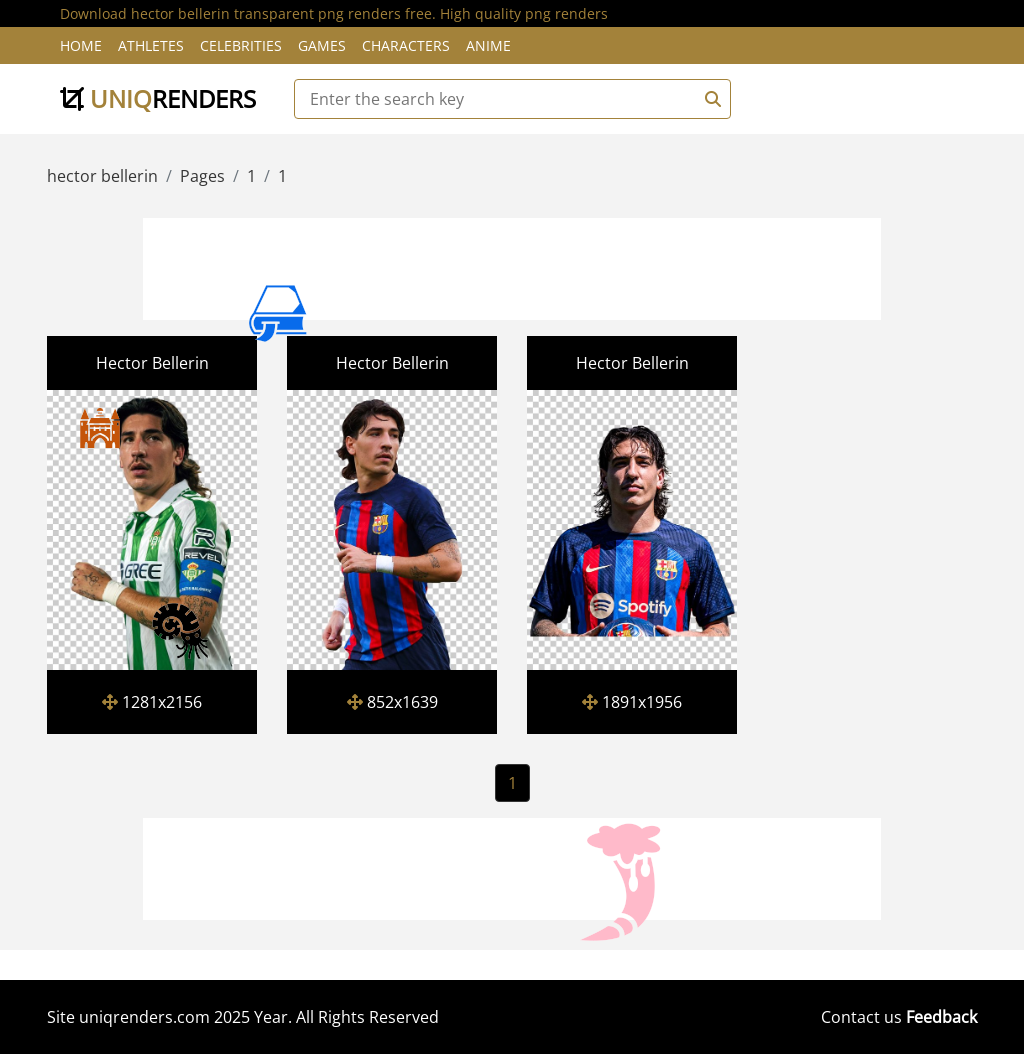  What do you see at coordinates (277, 313) in the screenshot?
I see `save this item for later` at bounding box center [277, 313].